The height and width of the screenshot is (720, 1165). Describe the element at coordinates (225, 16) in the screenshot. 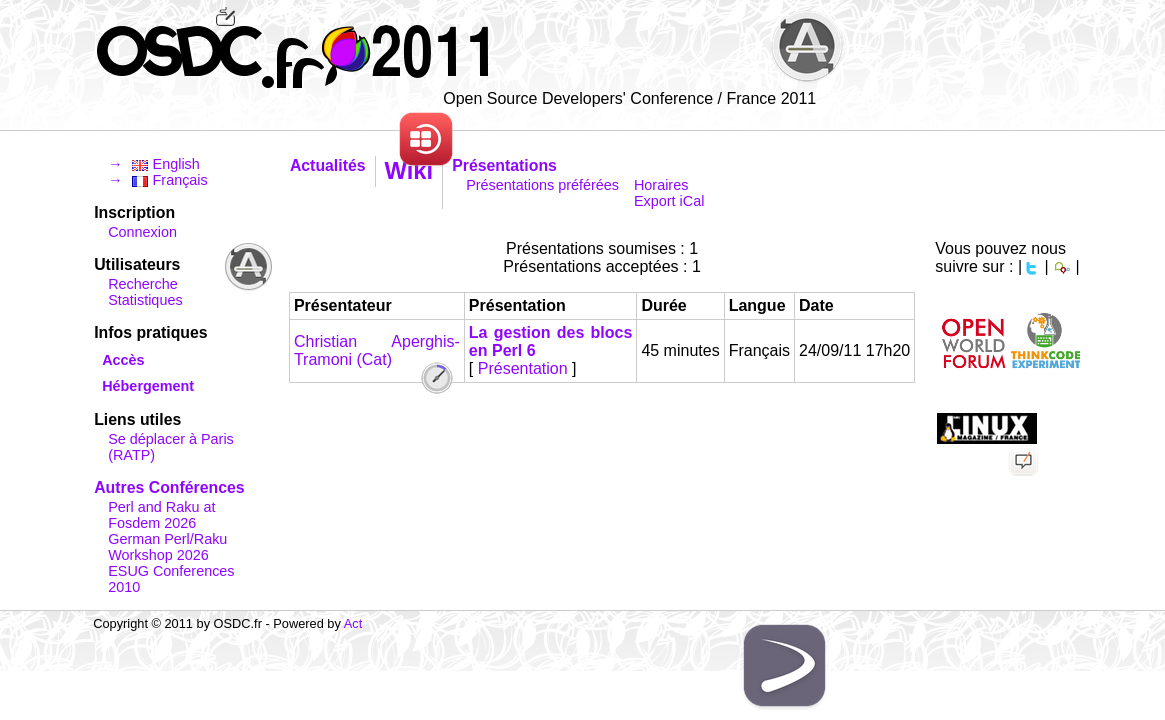

I see `configure wacom tablet settings` at that location.